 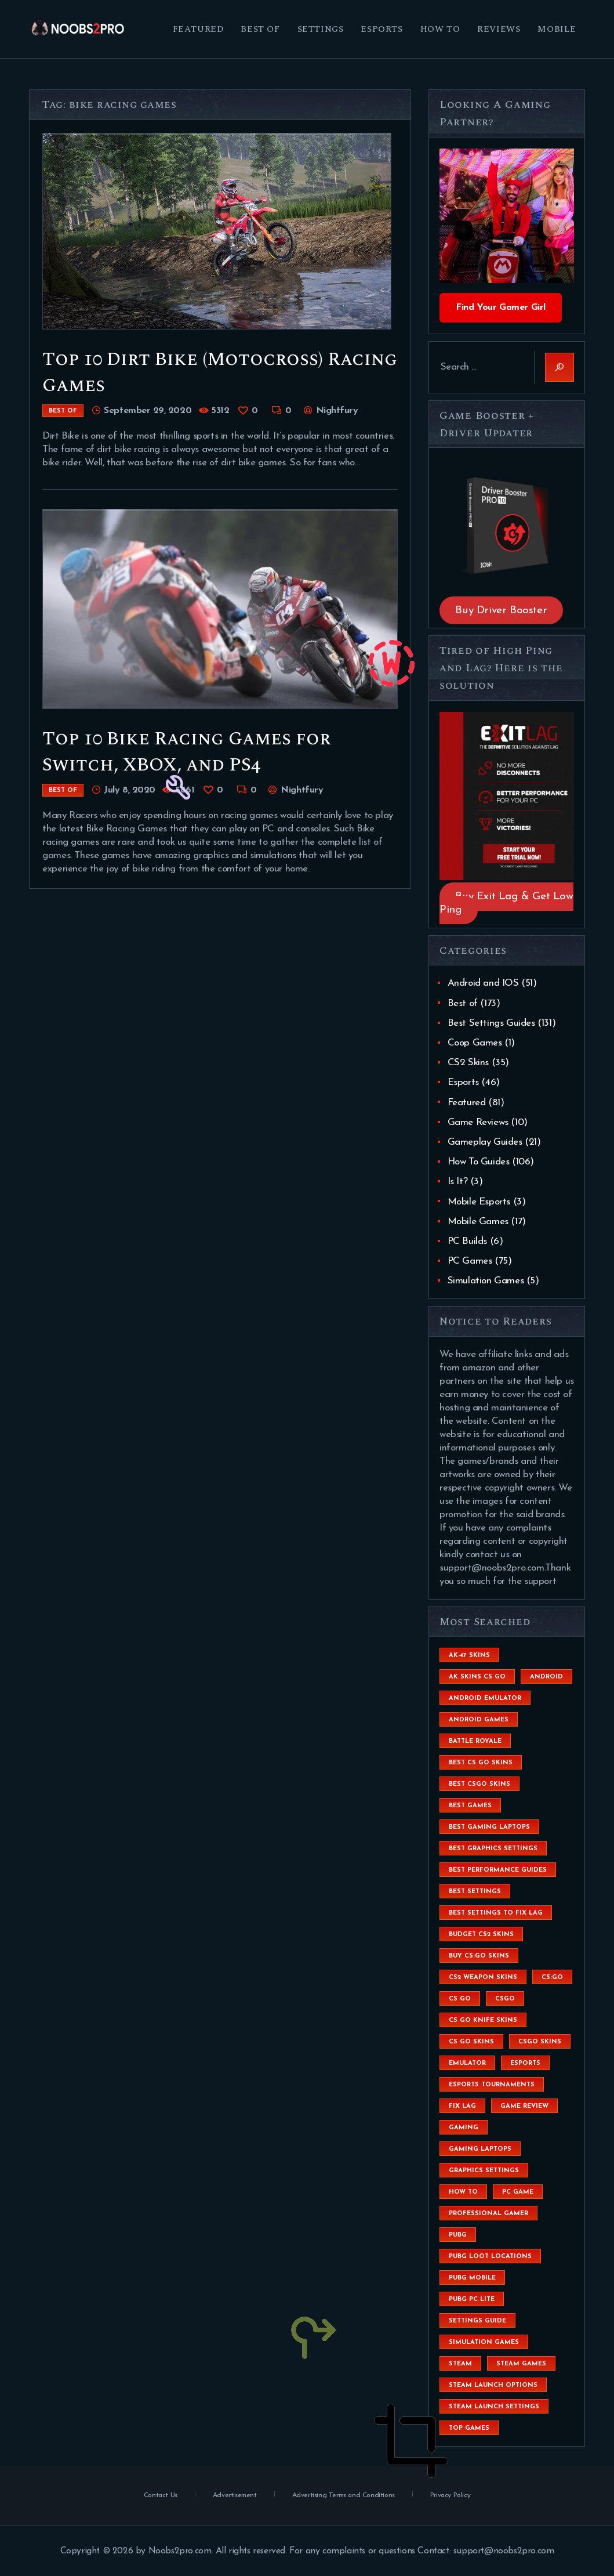 I want to click on crop an image or photo, so click(x=411, y=2441).